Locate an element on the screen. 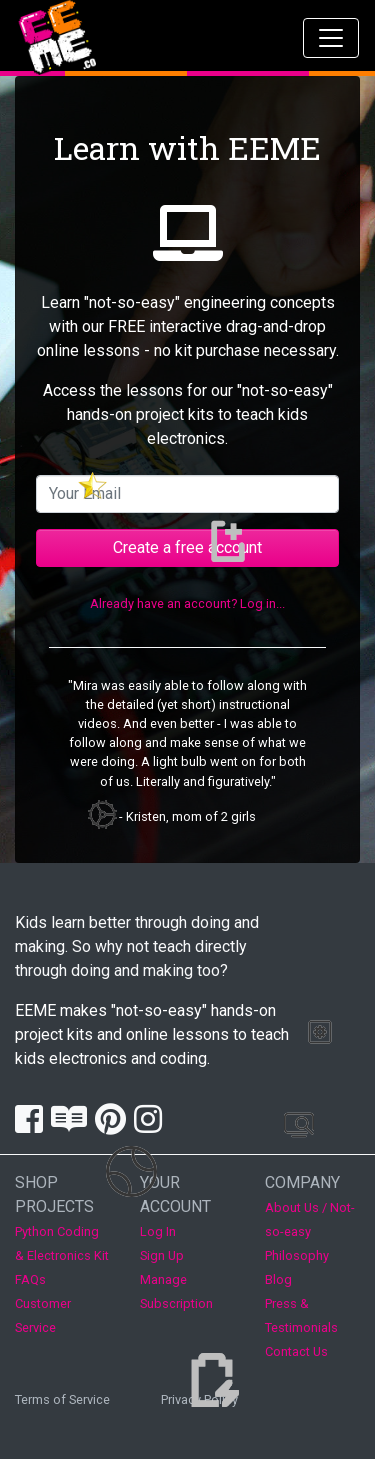  create a new document is located at coordinates (228, 540).